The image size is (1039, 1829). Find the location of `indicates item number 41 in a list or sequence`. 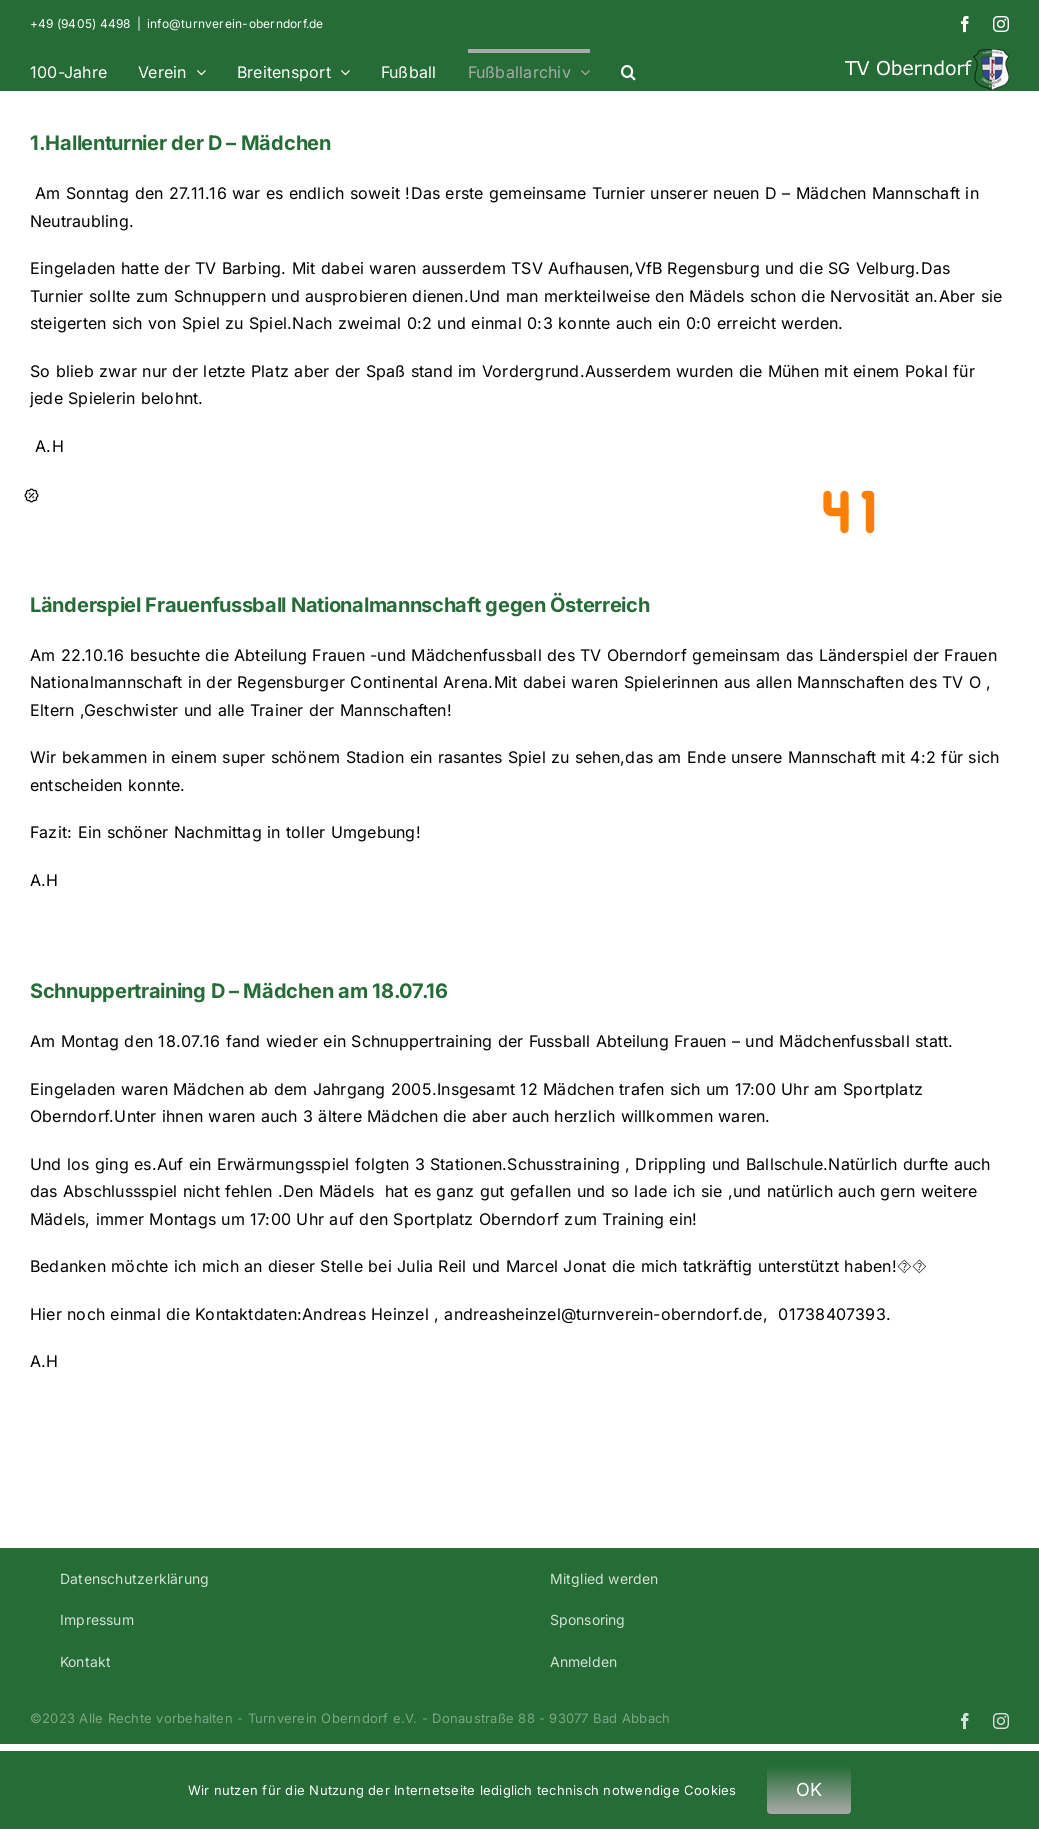

indicates item number 41 in a list or sequence is located at coordinates (853, 512).